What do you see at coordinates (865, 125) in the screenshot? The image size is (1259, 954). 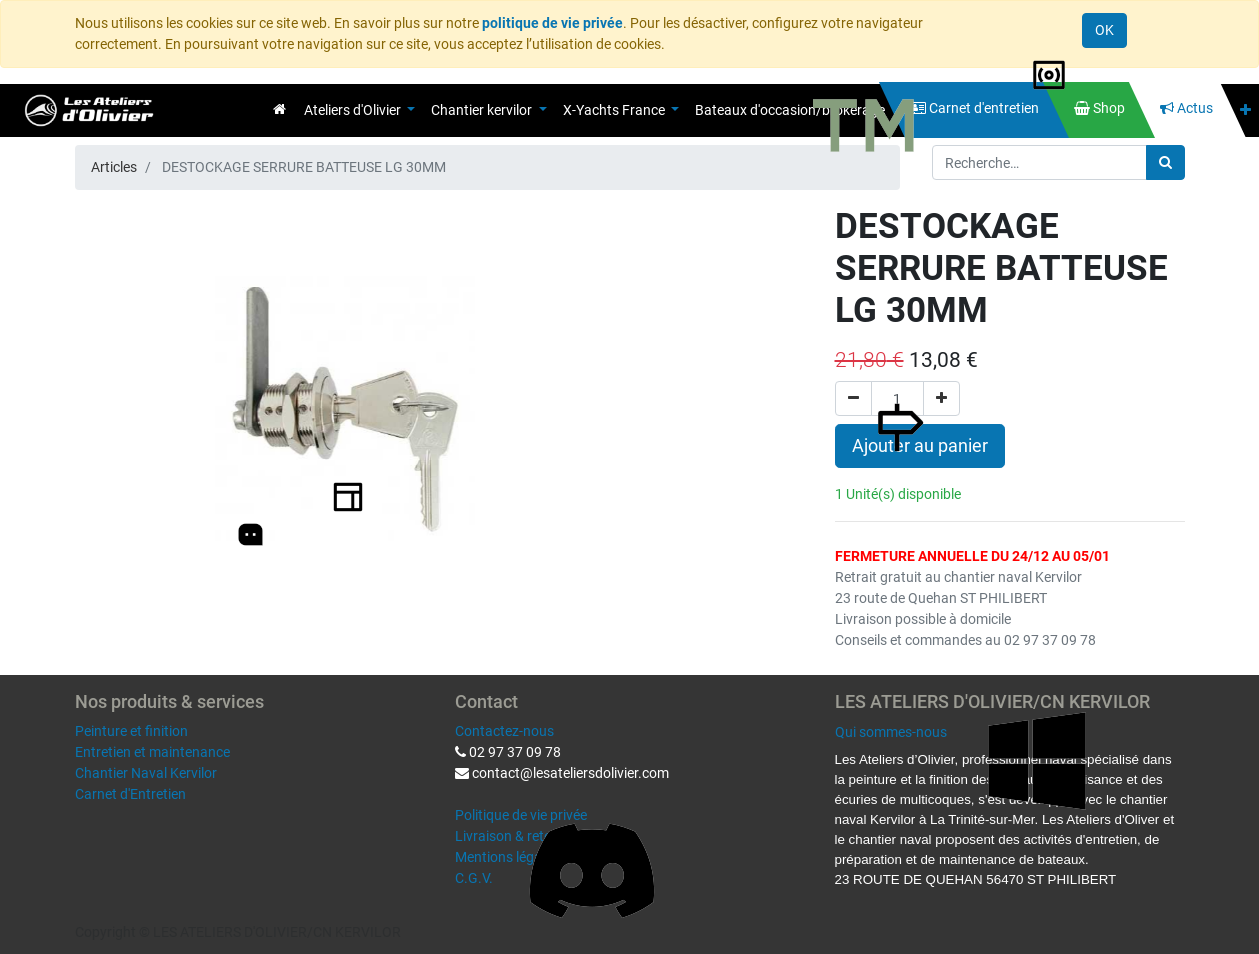 I see `indicates trademarked content or branding` at bounding box center [865, 125].